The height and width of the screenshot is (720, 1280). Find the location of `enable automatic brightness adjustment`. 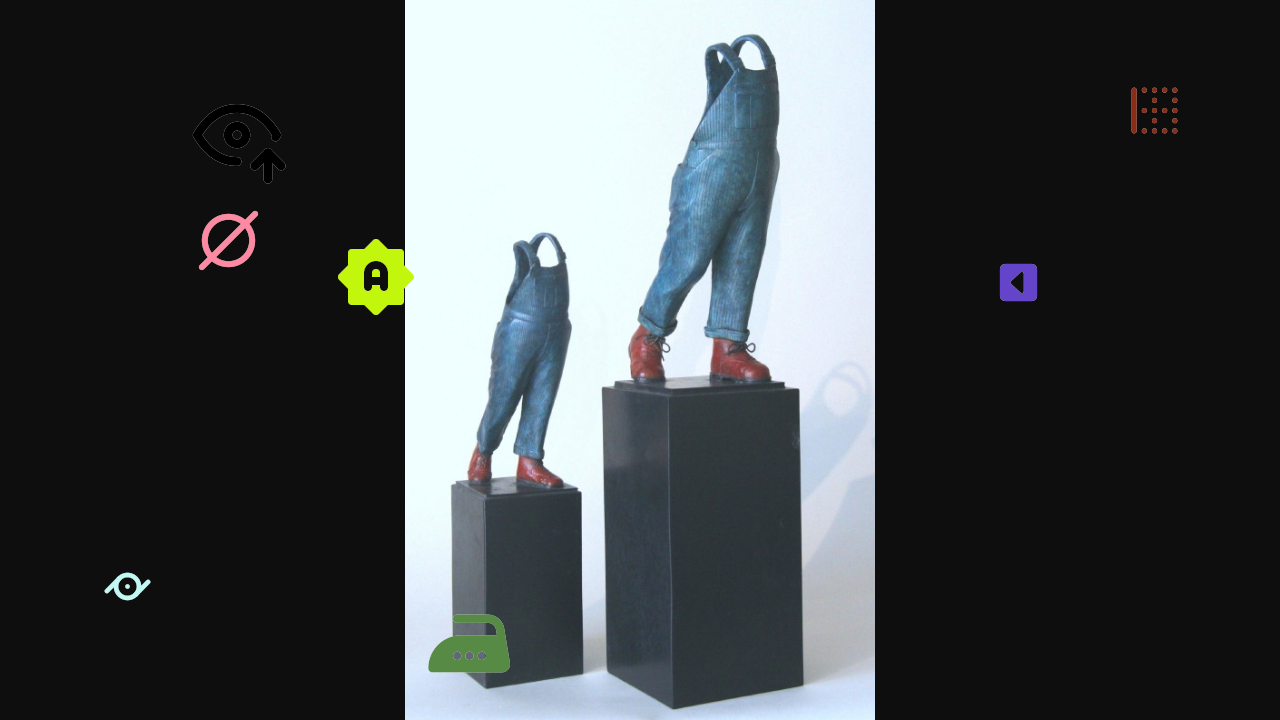

enable automatic brightness adjustment is located at coordinates (376, 277).